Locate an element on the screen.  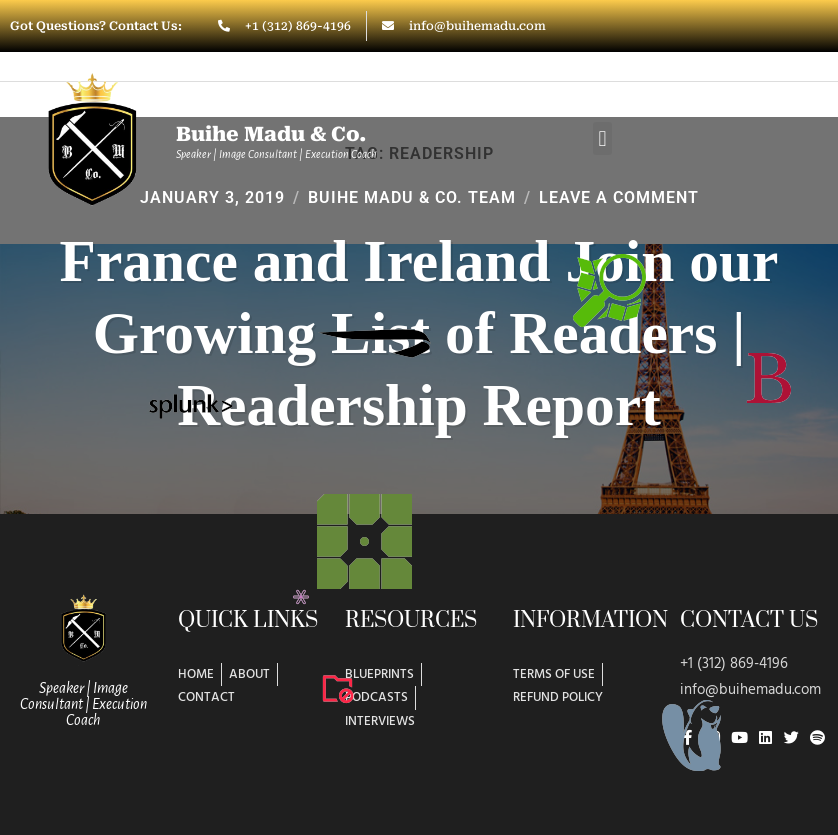
access denied to this folder is located at coordinates (337, 688).